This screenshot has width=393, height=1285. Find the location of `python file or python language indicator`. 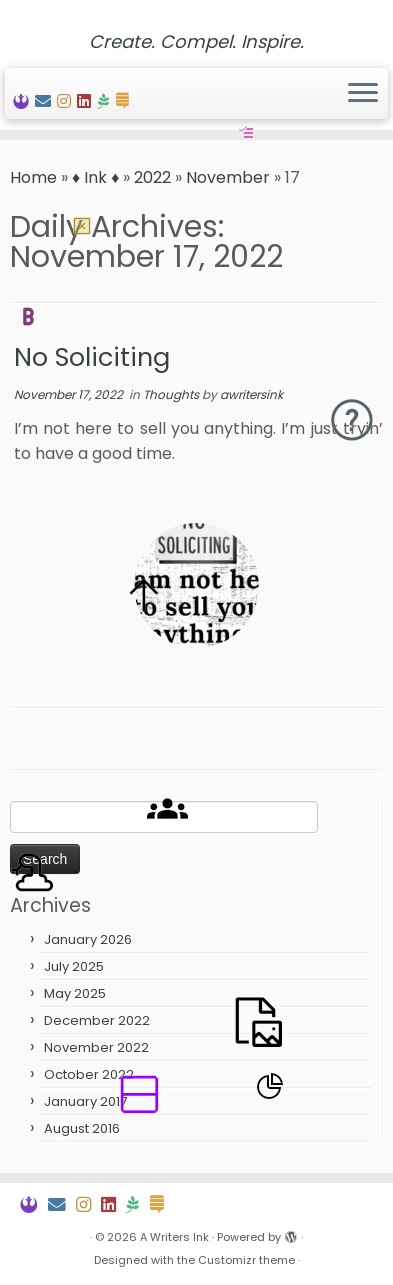

python file or python language indicator is located at coordinates (33, 874).